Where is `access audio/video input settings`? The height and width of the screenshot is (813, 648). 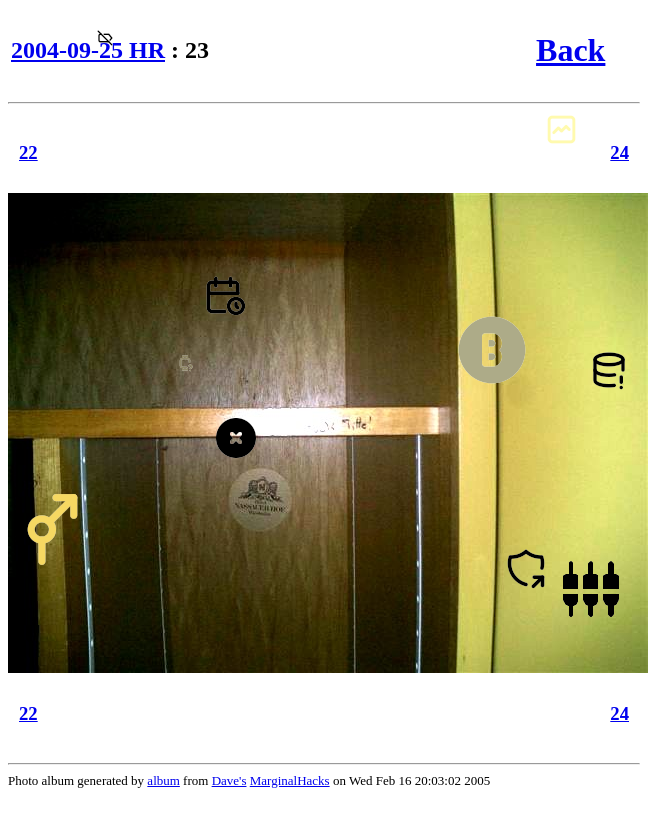 access audio/video input settings is located at coordinates (591, 589).